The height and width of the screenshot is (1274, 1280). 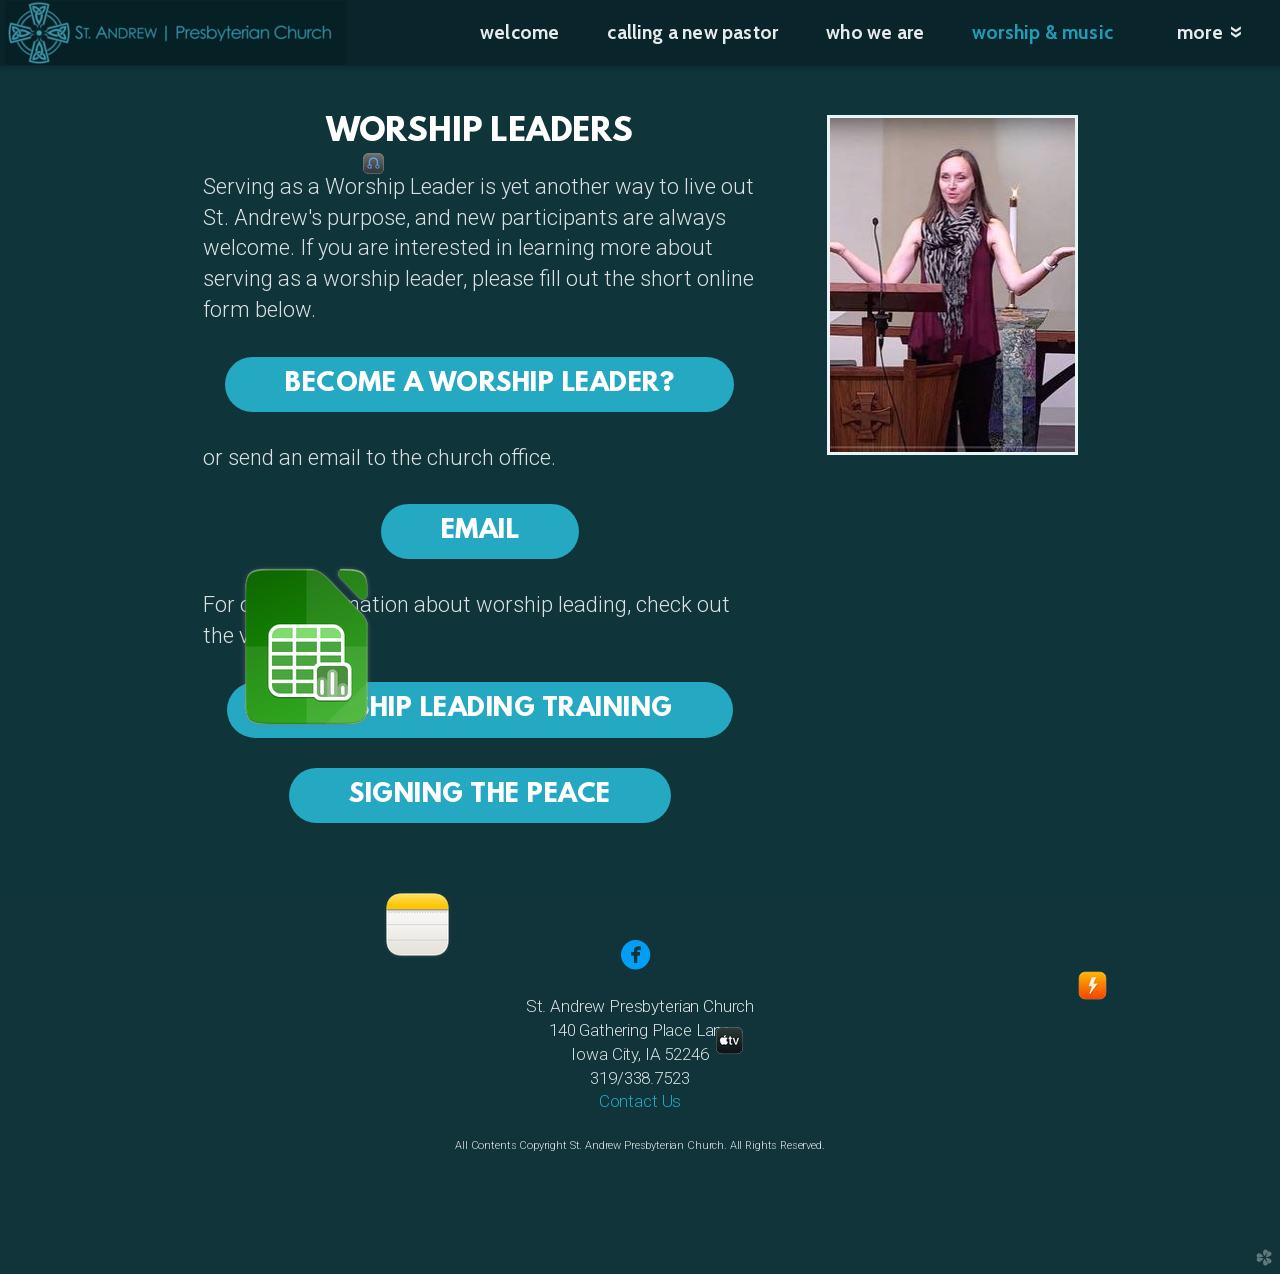 What do you see at coordinates (417, 924) in the screenshot?
I see `open the Notes app` at bounding box center [417, 924].